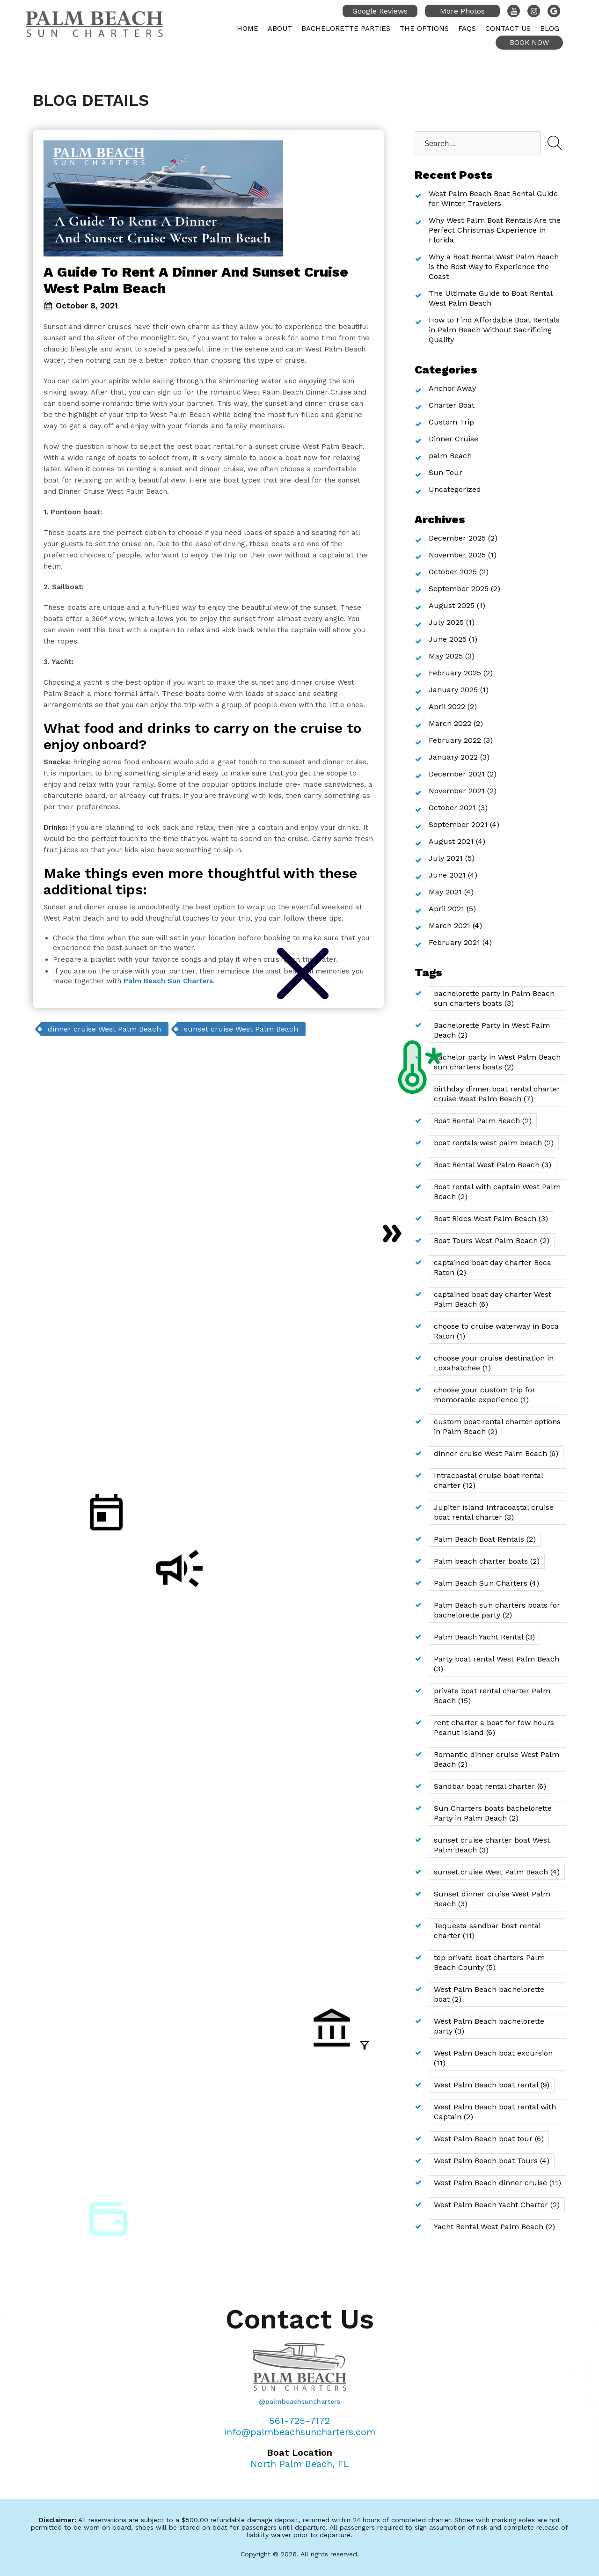  What do you see at coordinates (365, 2045) in the screenshot?
I see `filter or sort content` at bounding box center [365, 2045].